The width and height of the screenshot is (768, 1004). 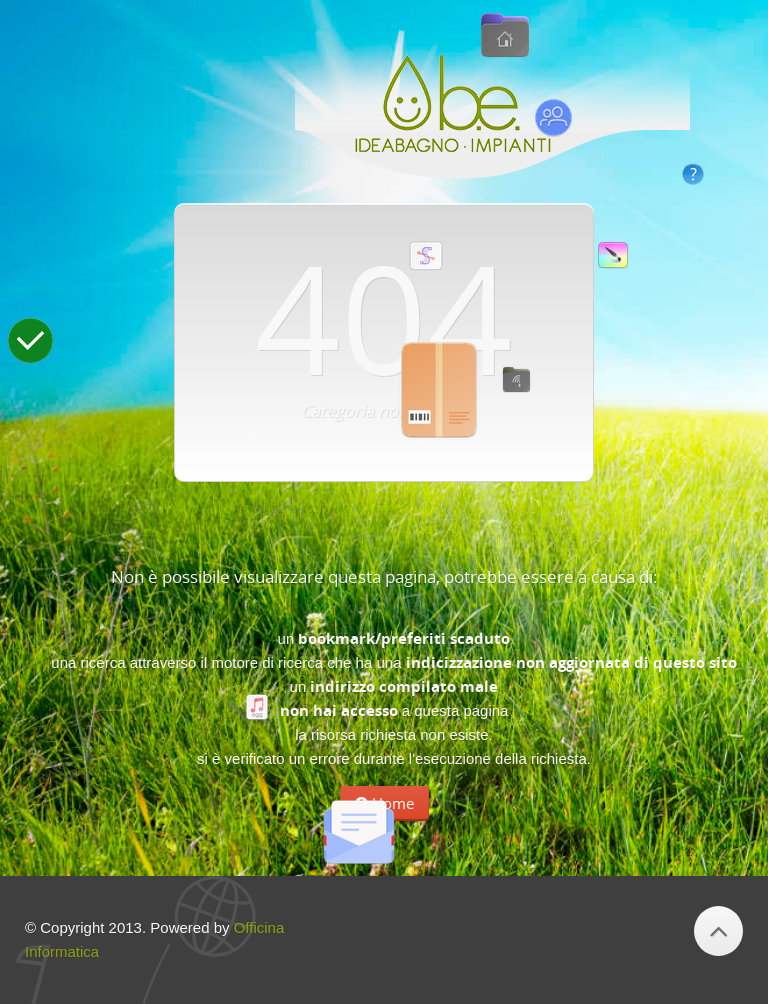 What do you see at coordinates (553, 117) in the screenshot?
I see `switch to a different user account` at bounding box center [553, 117].